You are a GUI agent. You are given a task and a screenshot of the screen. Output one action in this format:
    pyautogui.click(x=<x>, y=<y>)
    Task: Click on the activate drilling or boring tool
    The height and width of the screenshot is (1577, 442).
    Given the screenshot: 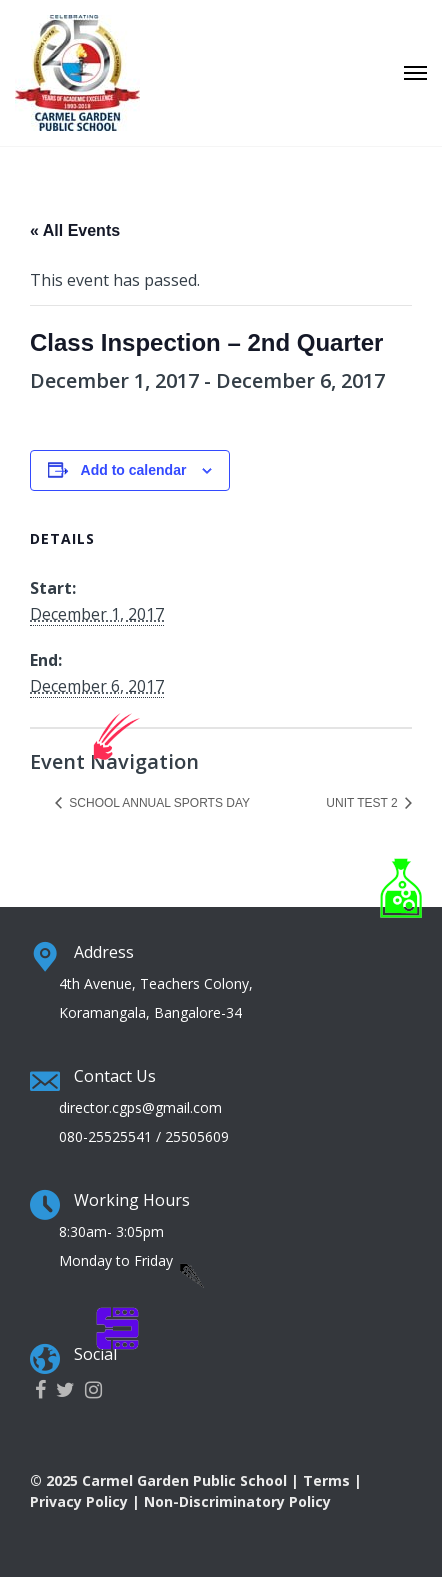 What is the action you would take?
    pyautogui.click(x=192, y=1276)
    